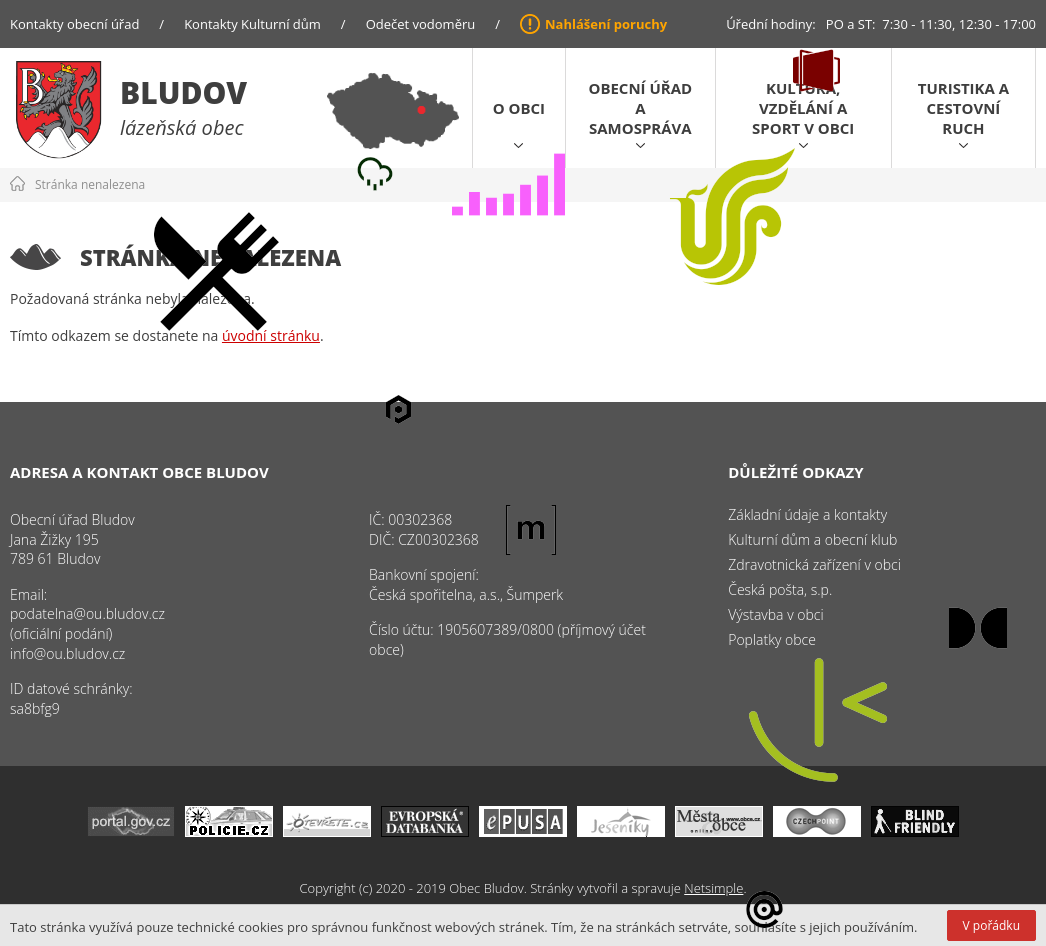  Describe the element at coordinates (978, 628) in the screenshot. I see `indicates dolby audio or surround sound support` at that location.